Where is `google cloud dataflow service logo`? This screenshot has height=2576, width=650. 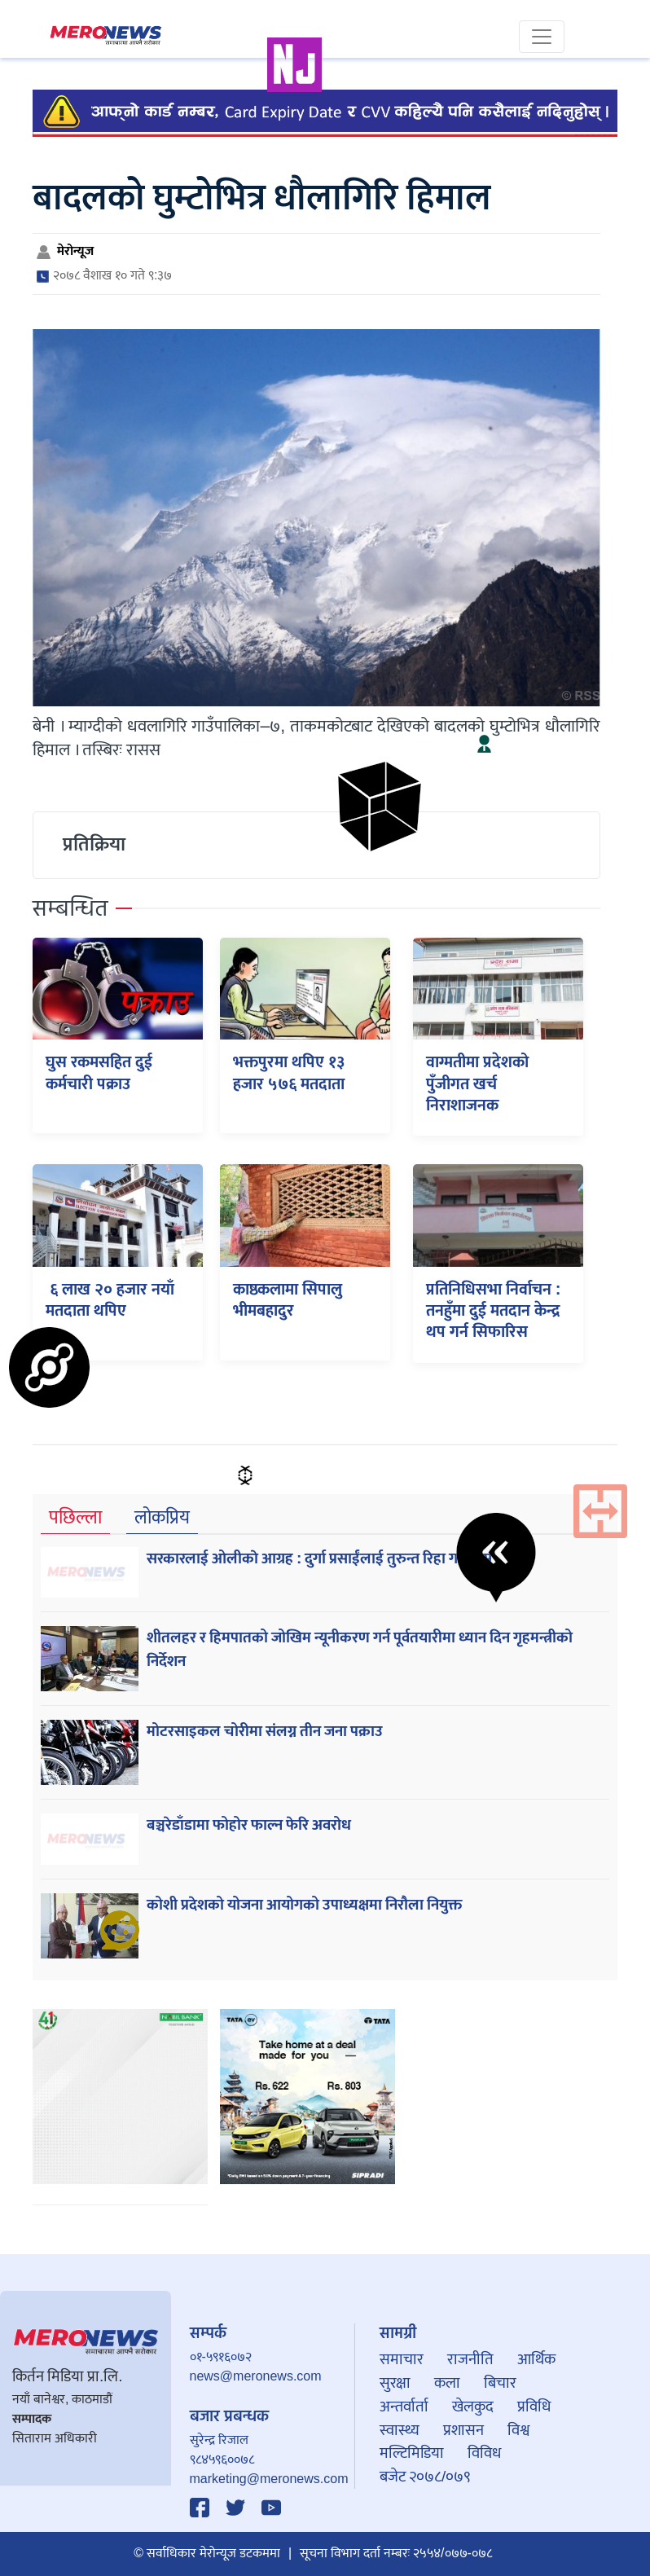 google cloud dataflow service logo is located at coordinates (245, 1475).